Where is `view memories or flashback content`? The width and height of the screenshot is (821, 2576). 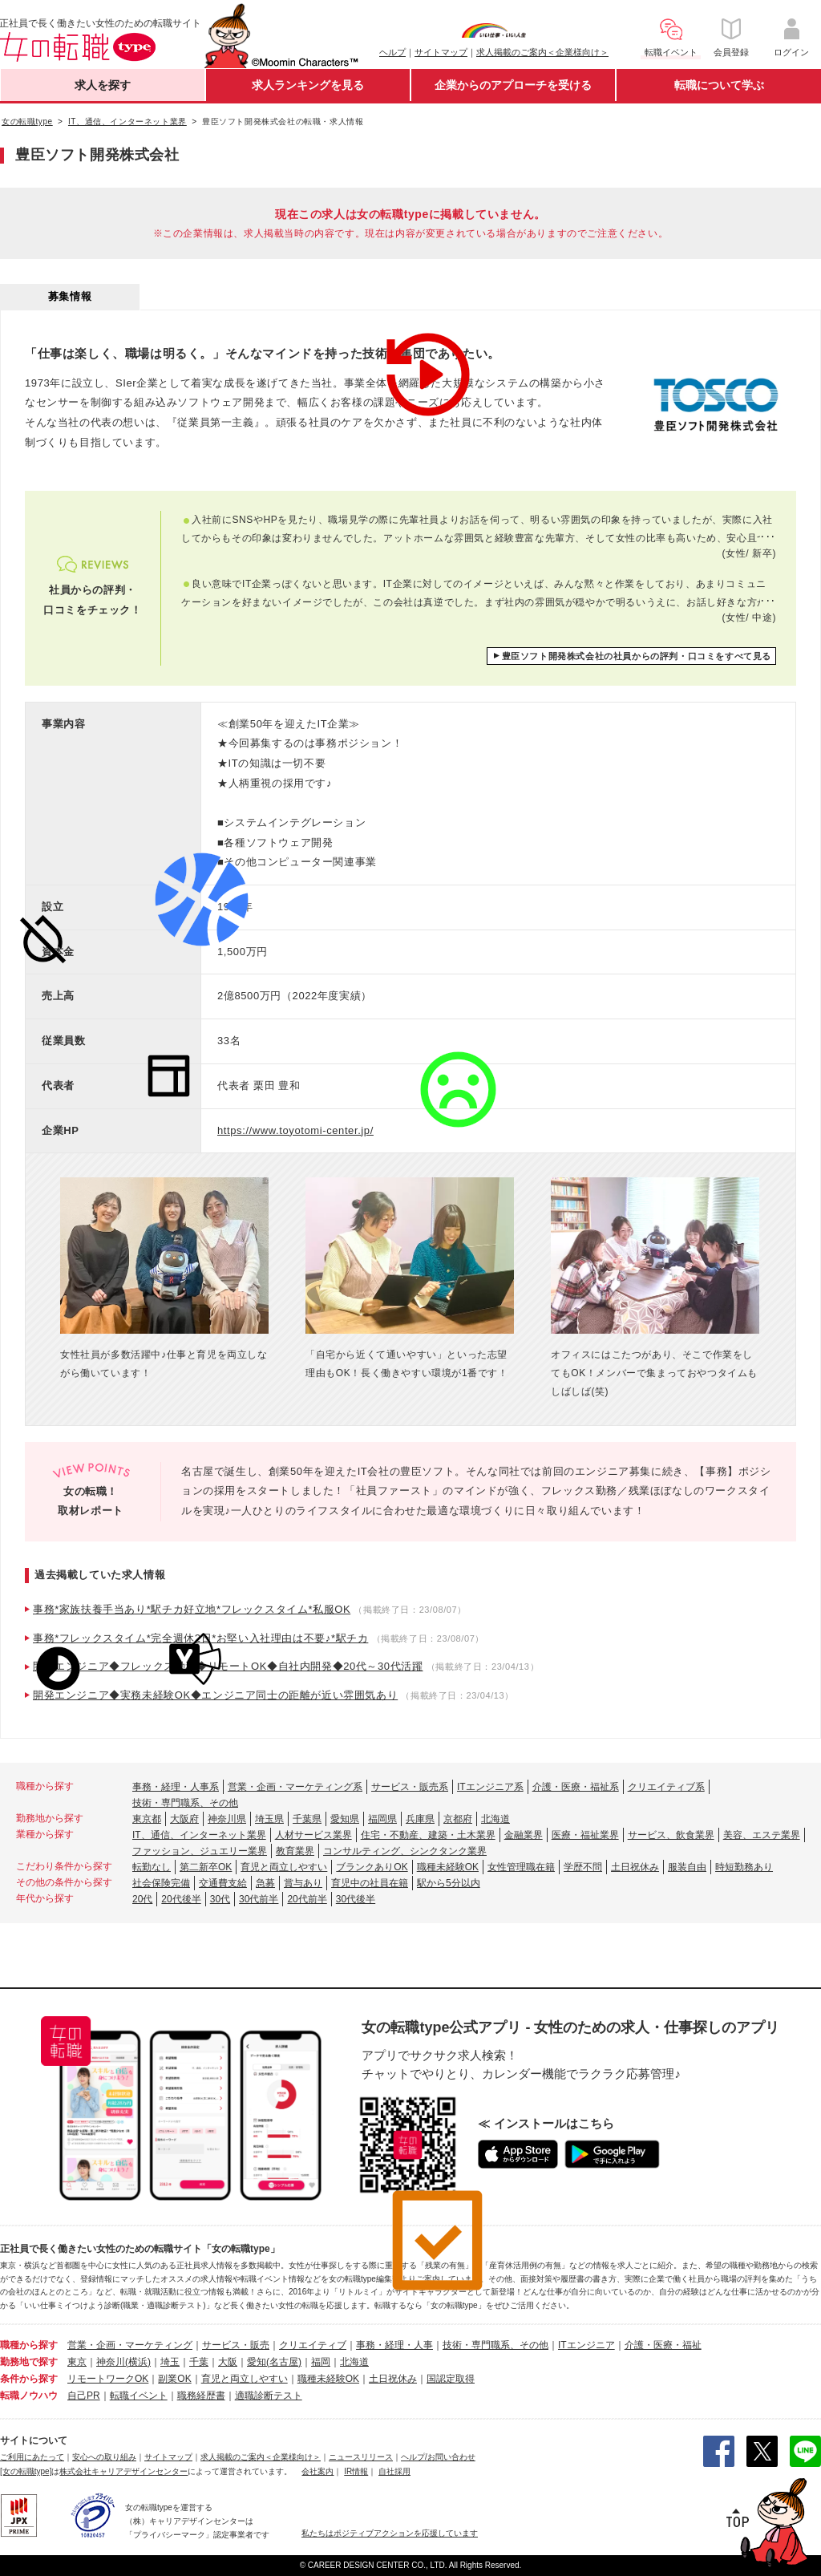
view memories or flashback content is located at coordinates (428, 375).